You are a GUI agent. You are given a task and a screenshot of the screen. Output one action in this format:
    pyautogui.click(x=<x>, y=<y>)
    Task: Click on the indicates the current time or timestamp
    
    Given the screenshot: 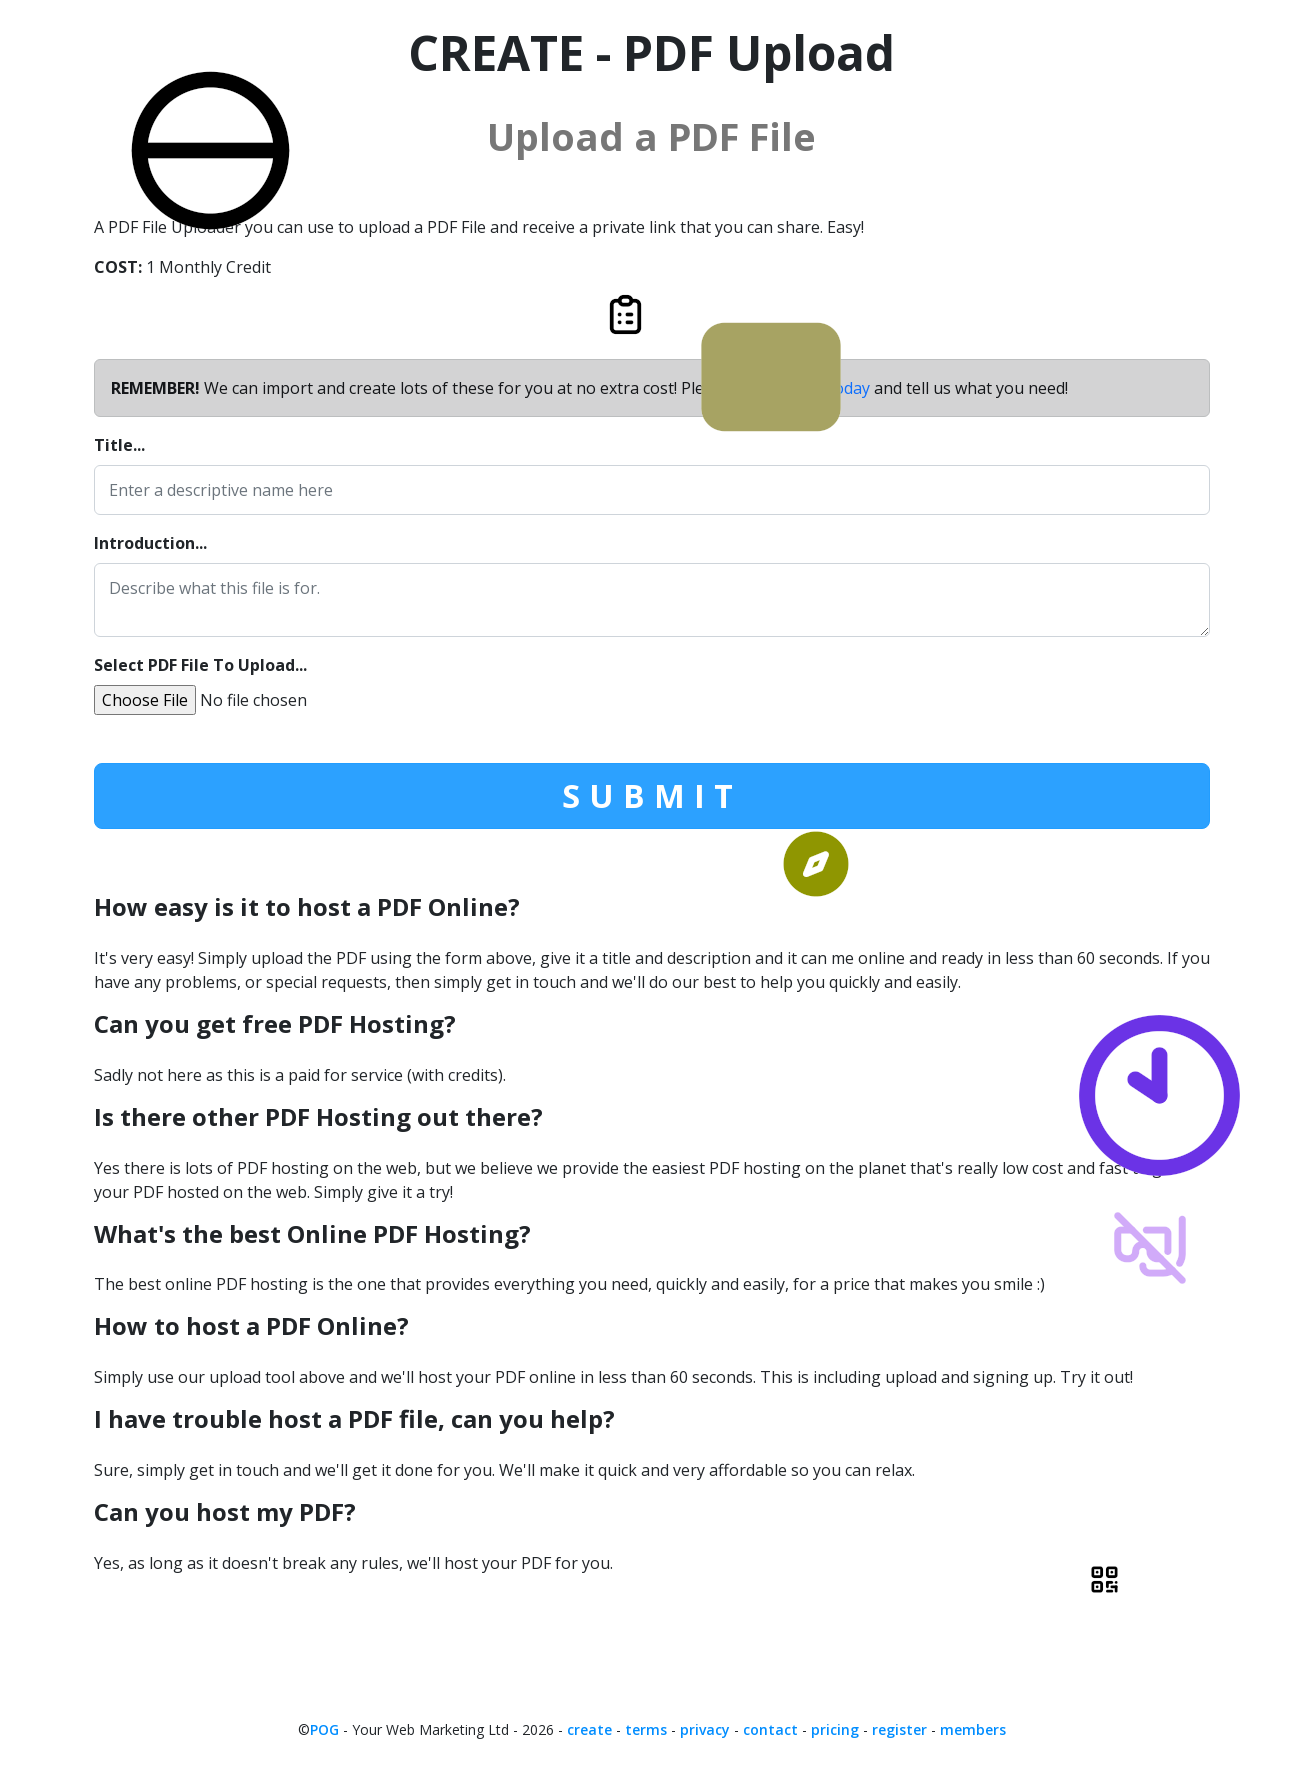 What is the action you would take?
    pyautogui.click(x=1159, y=1095)
    